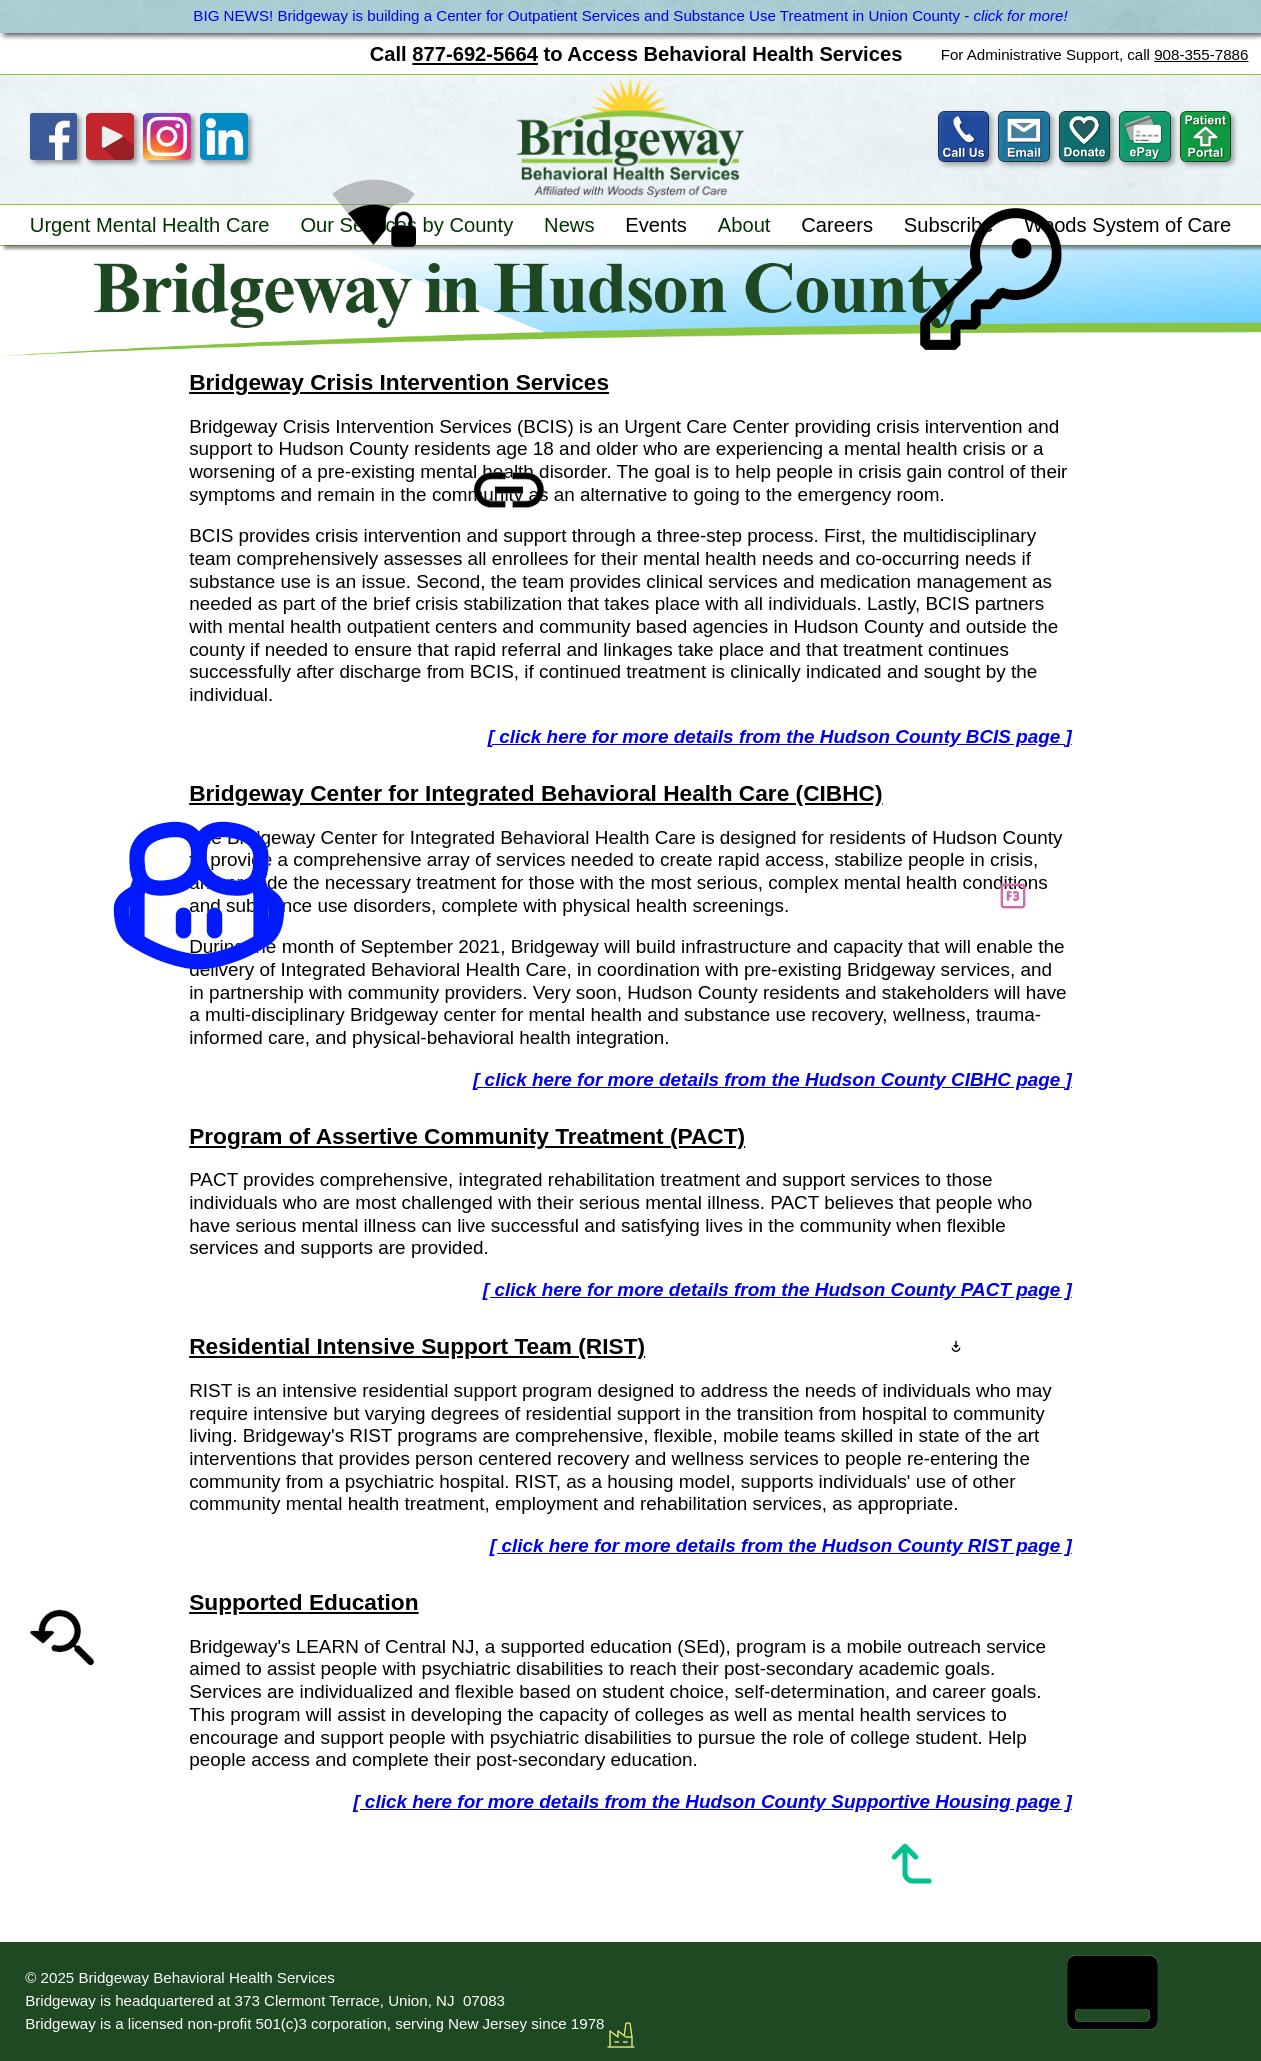 The image size is (1261, 2061). I want to click on add a call-to-action overlay to video content, so click(1112, 1992).